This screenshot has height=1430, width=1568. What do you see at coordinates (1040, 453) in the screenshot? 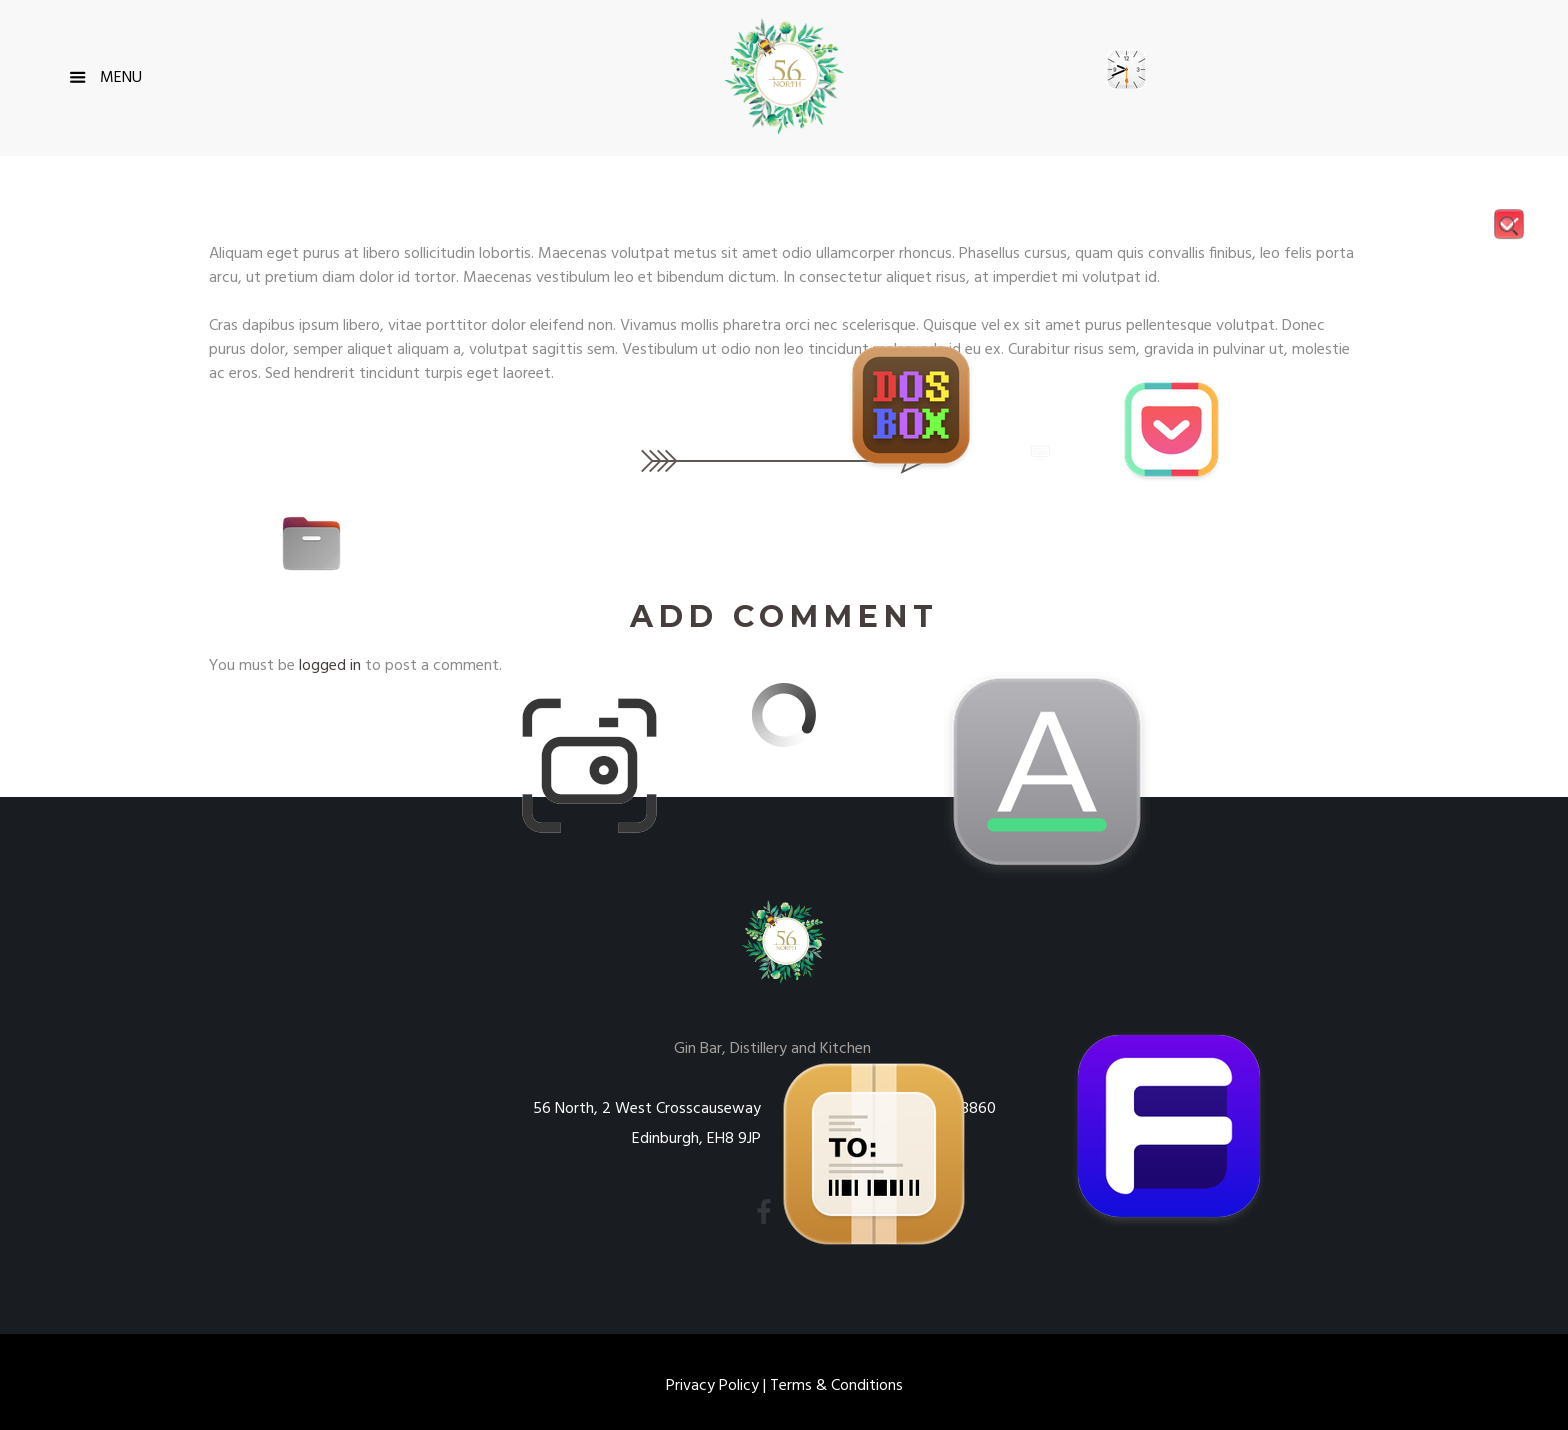
I see `hide the virtual keyboard` at bounding box center [1040, 453].